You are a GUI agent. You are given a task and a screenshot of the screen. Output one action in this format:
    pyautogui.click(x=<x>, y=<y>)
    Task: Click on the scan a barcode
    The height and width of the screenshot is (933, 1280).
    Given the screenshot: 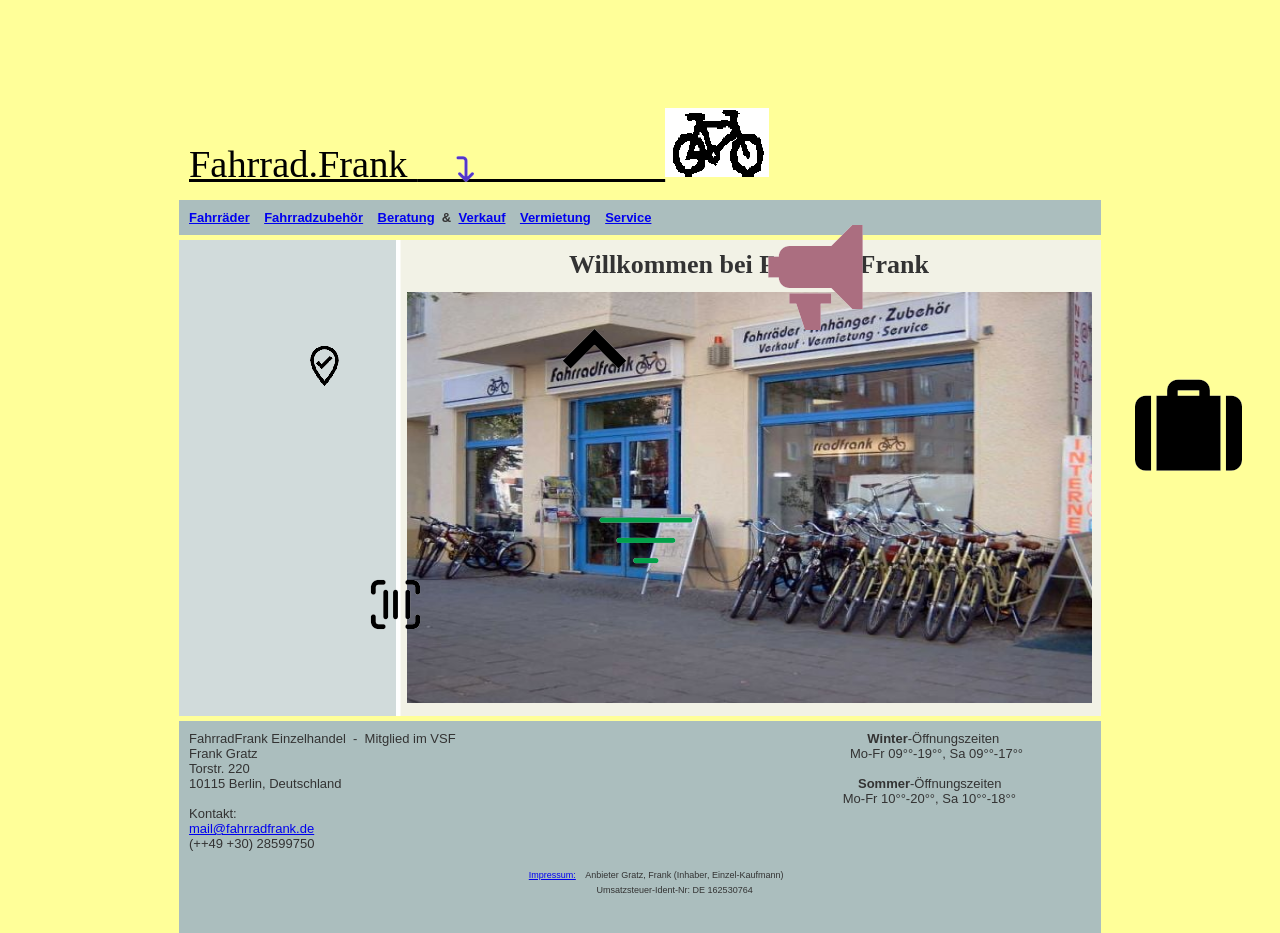 What is the action you would take?
    pyautogui.click(x=395, y=604)
    